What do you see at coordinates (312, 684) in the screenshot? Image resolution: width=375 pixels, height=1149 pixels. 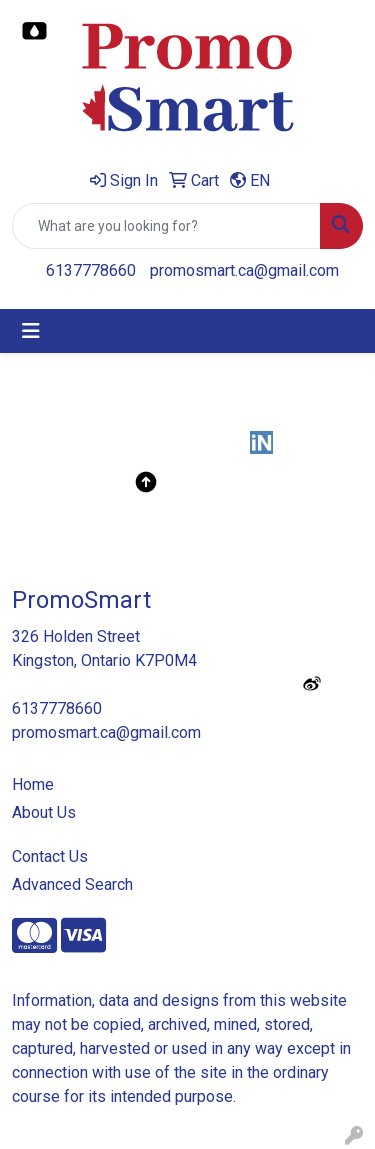 I see `open weibo app` at bounding box center [312, 684].